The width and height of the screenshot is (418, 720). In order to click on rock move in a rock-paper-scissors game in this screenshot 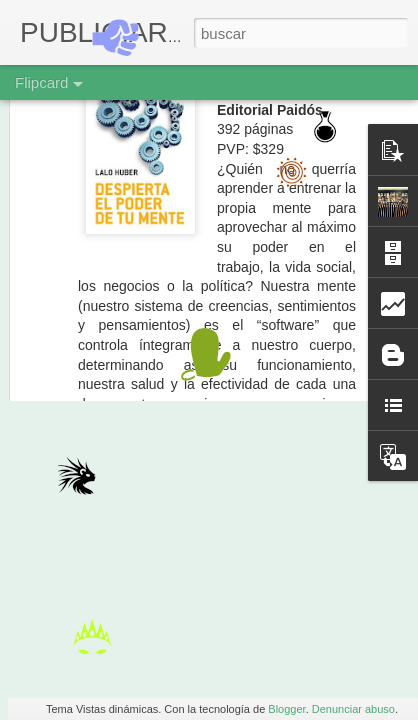, I will do `click(116, 35)`.